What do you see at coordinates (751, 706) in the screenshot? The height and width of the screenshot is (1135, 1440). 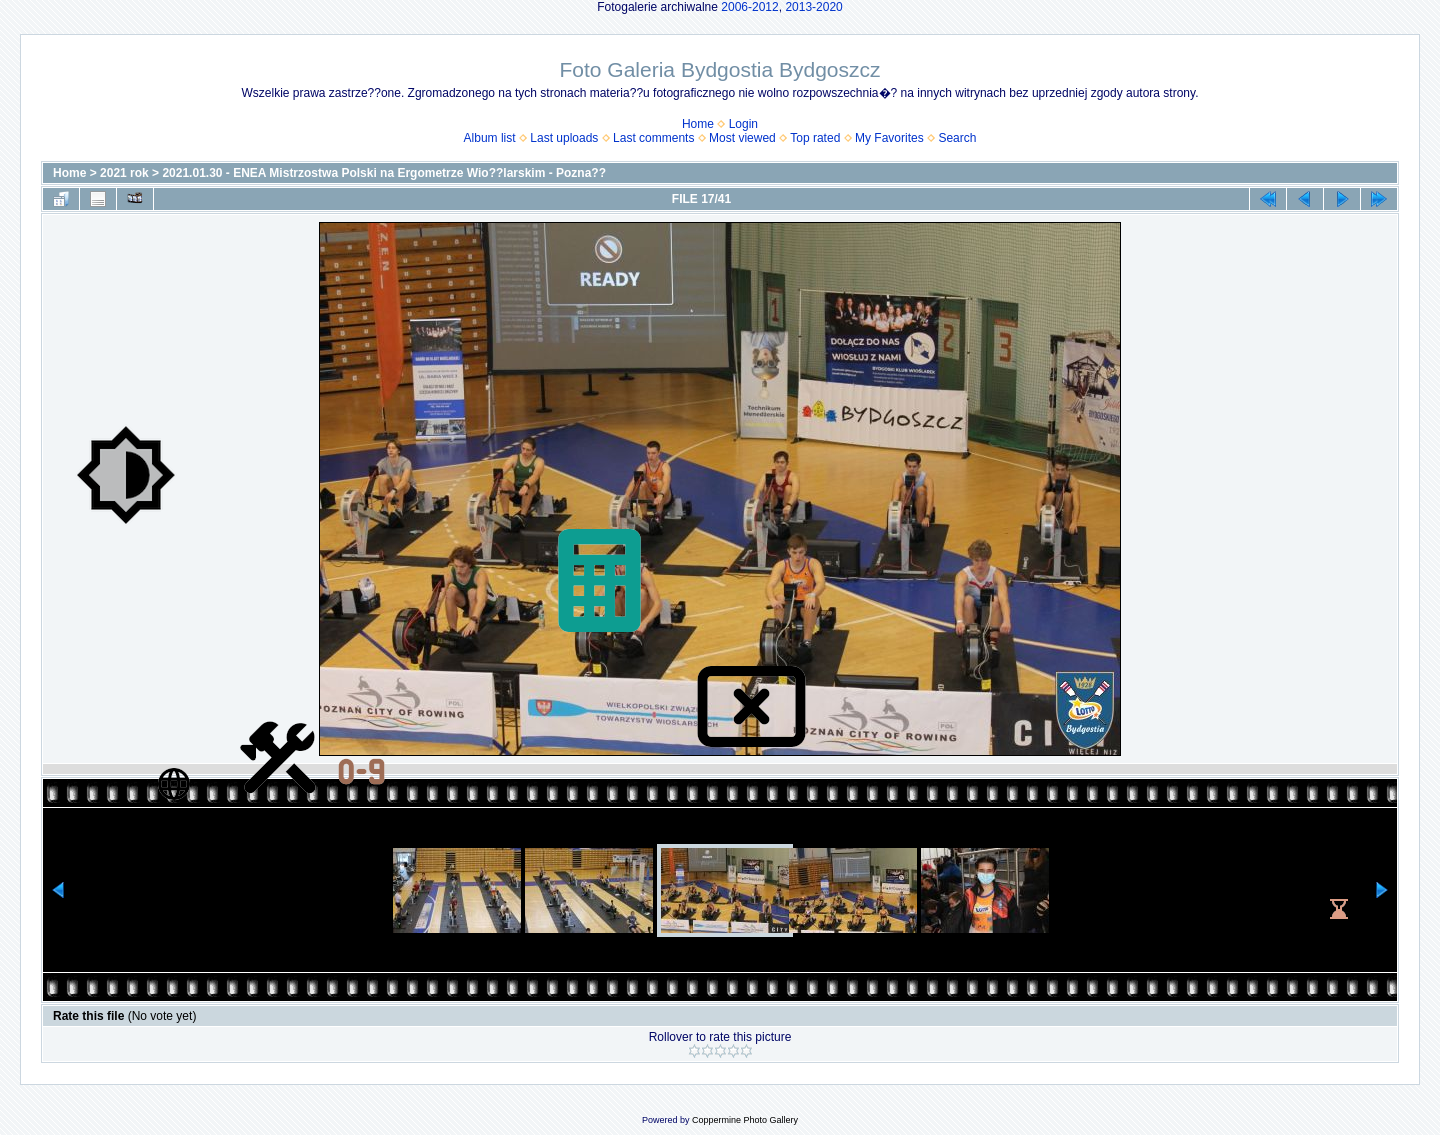 I see `close or dismiss a window` at bounding box center [751, 706].